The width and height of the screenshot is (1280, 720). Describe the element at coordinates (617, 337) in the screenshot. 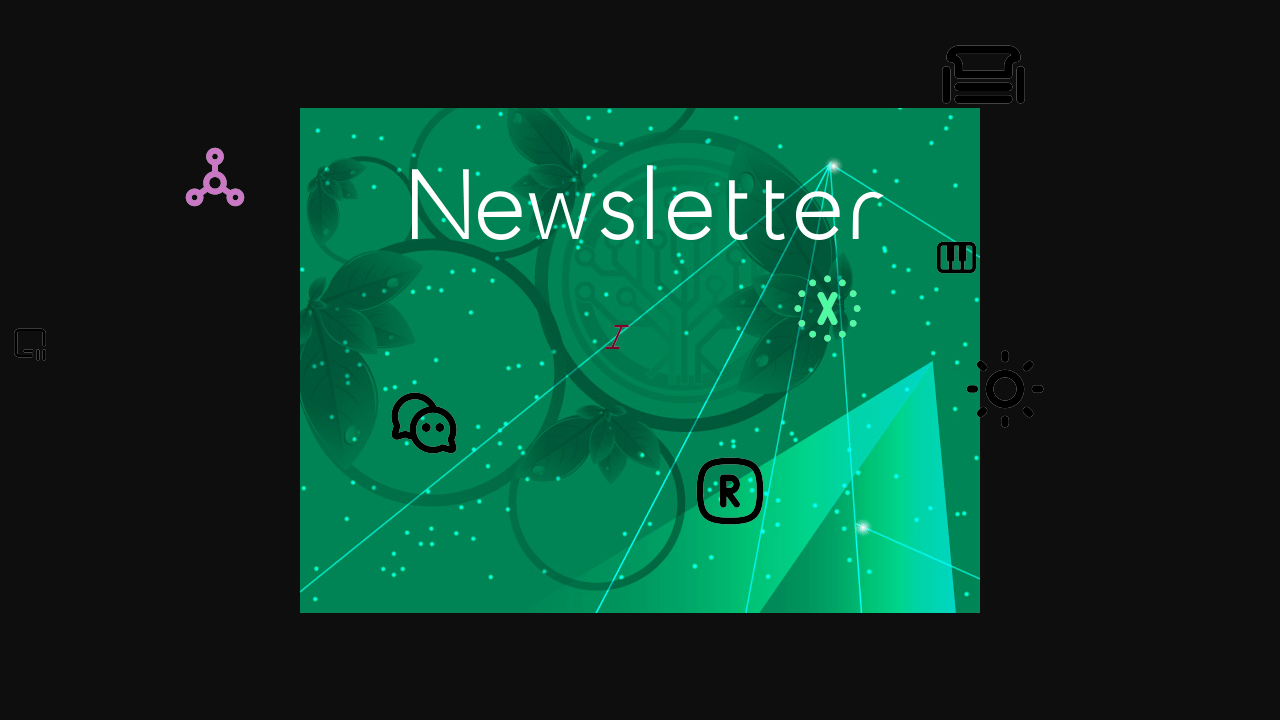

I see `apply italic formatting to selected text` at that location.